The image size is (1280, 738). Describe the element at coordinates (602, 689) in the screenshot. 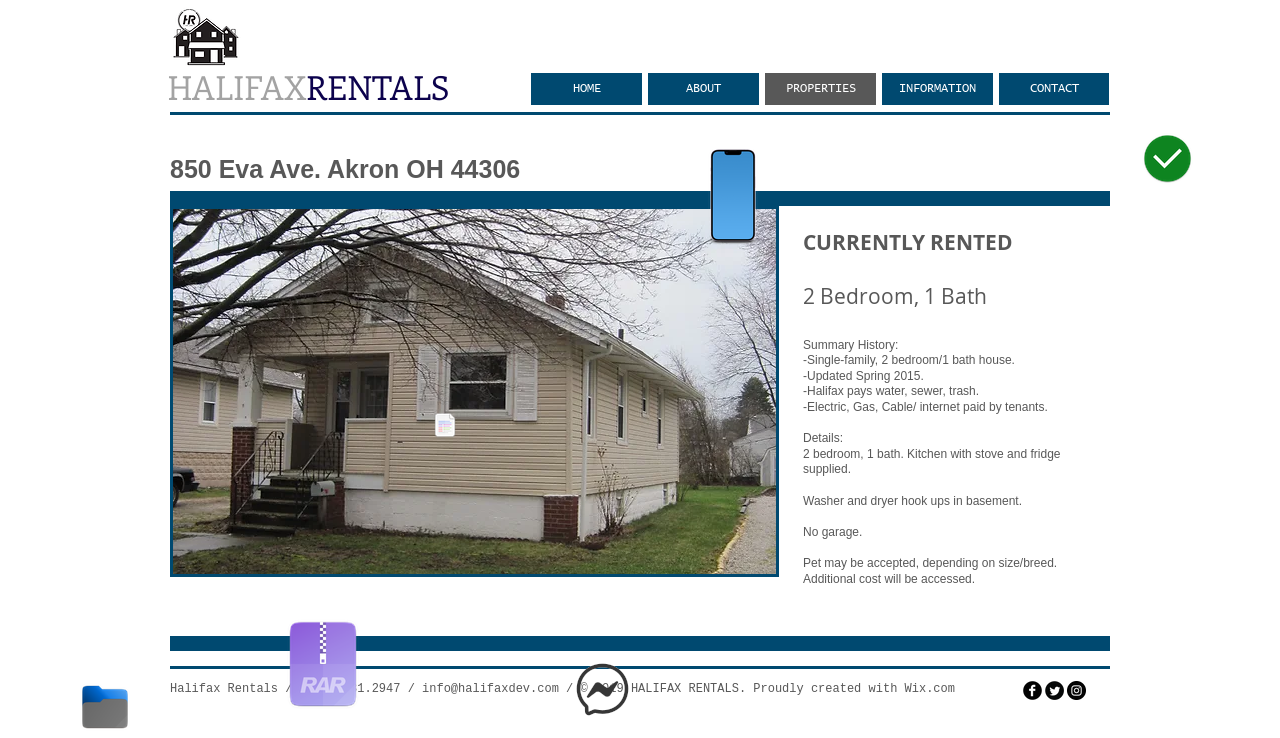

I see `open Caprine, a Facebook Messenger desktop client` at that location.